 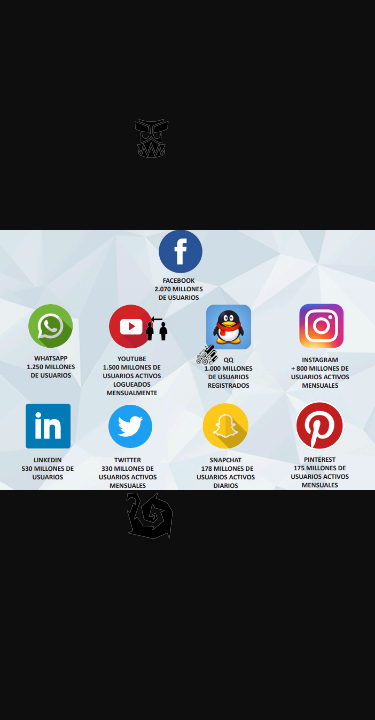 I want to click on select tribal or tiki-themed content, so click(x=151, y=138).